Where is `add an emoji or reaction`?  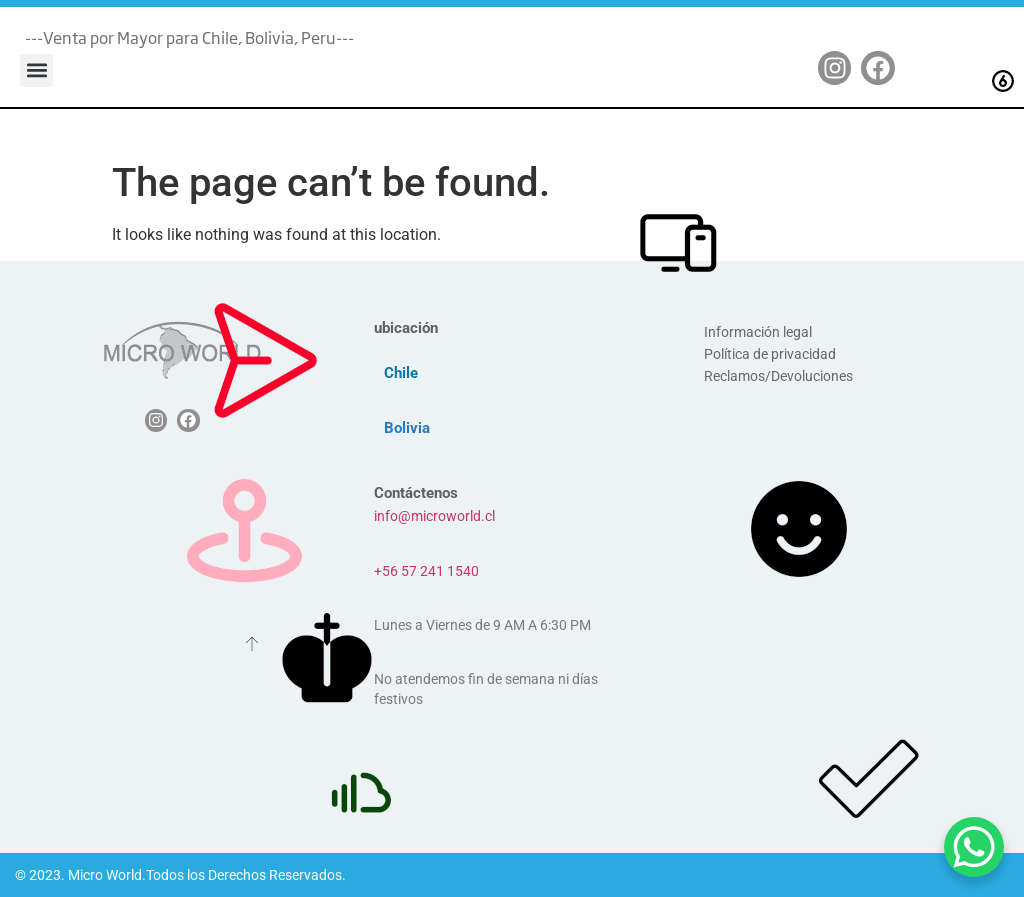
add an emoji or reaction is located at coordinates (799, 529).